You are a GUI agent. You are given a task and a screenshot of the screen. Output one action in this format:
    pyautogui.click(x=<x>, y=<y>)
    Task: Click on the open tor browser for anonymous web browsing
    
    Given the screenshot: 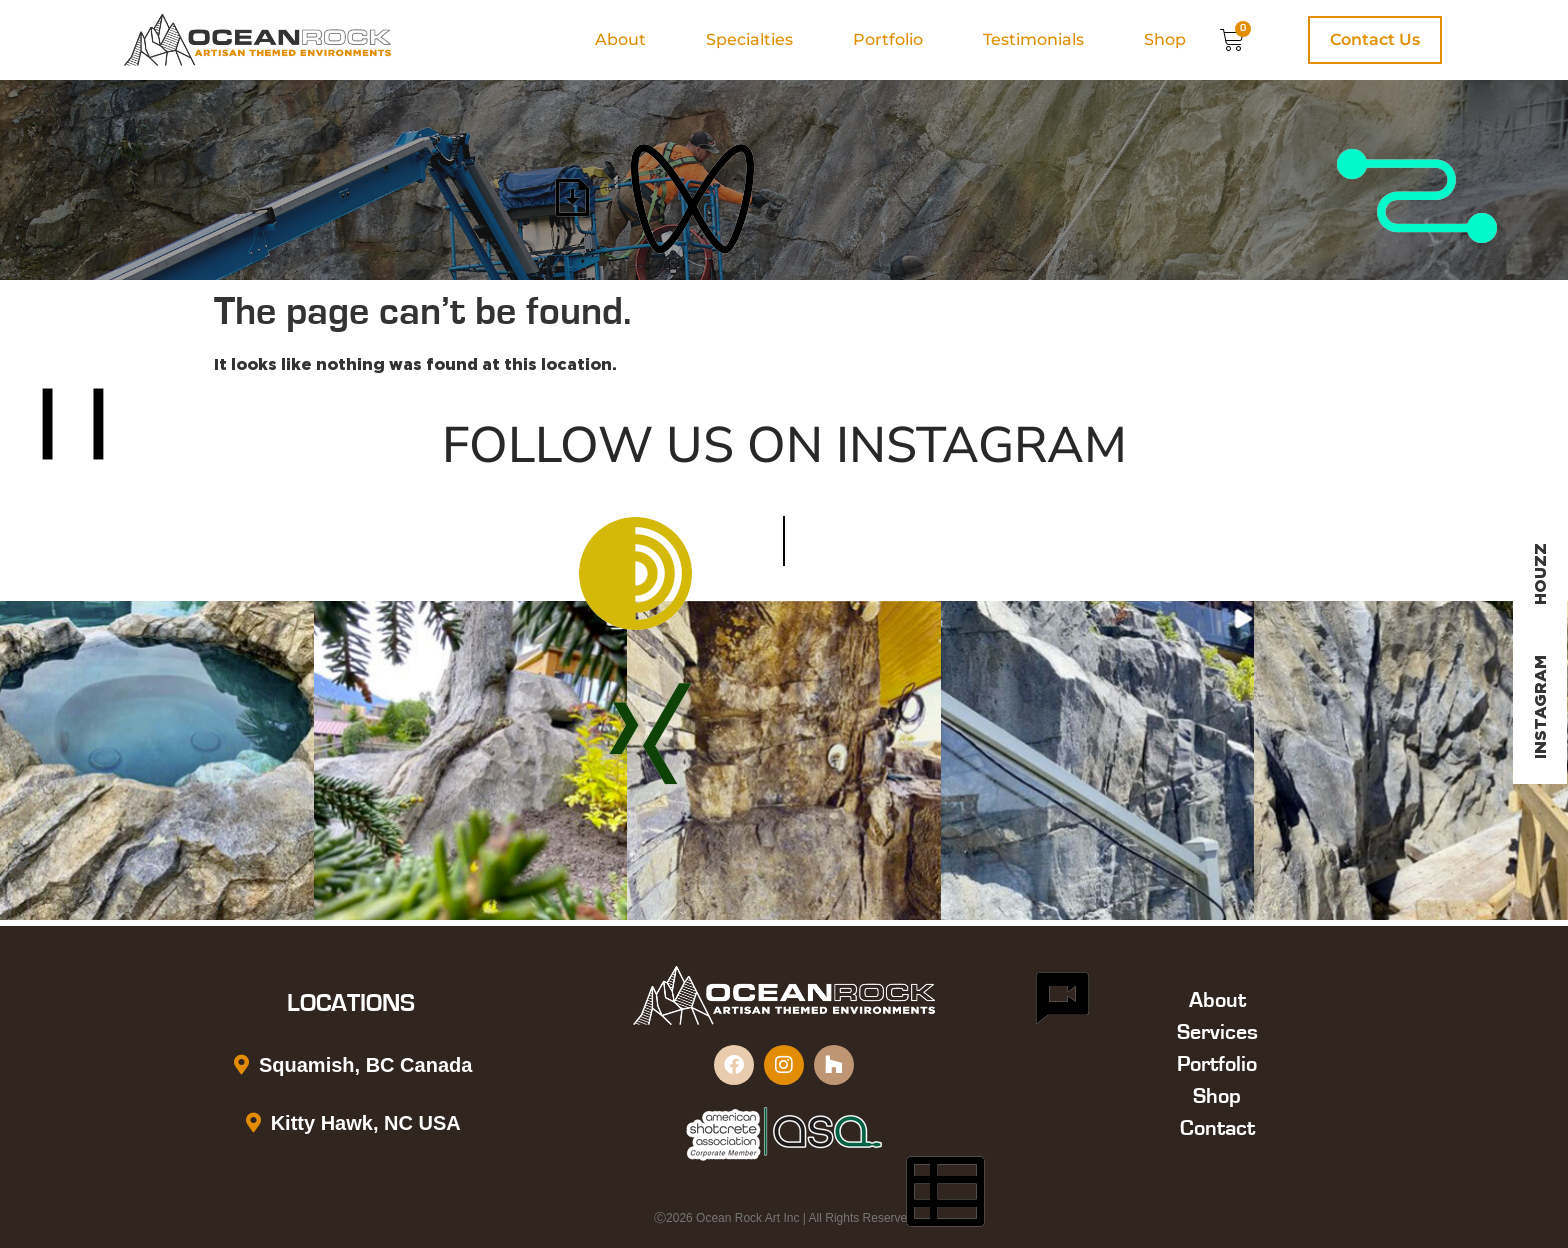 What is the action you would take?
    pyautogui.click(x=635, y=573)
    